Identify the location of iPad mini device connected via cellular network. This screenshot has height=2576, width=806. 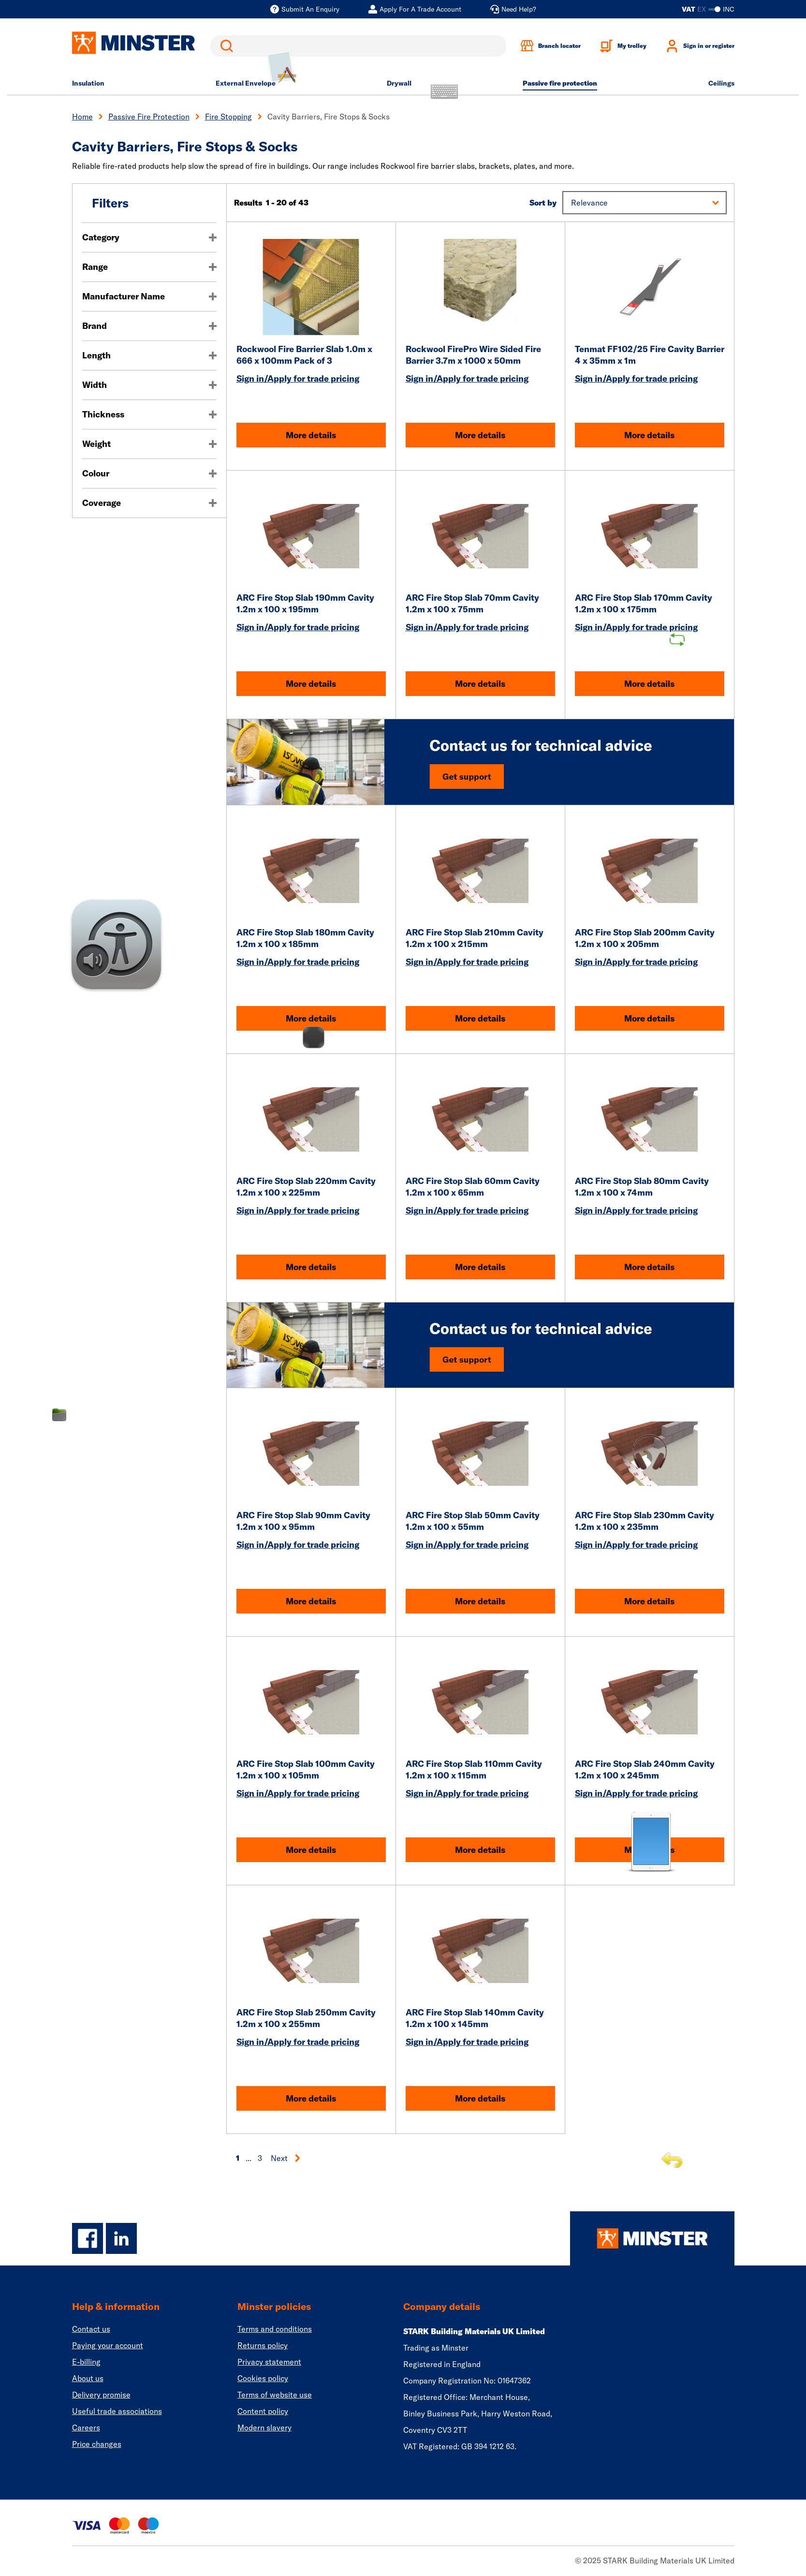
(651, 1836).